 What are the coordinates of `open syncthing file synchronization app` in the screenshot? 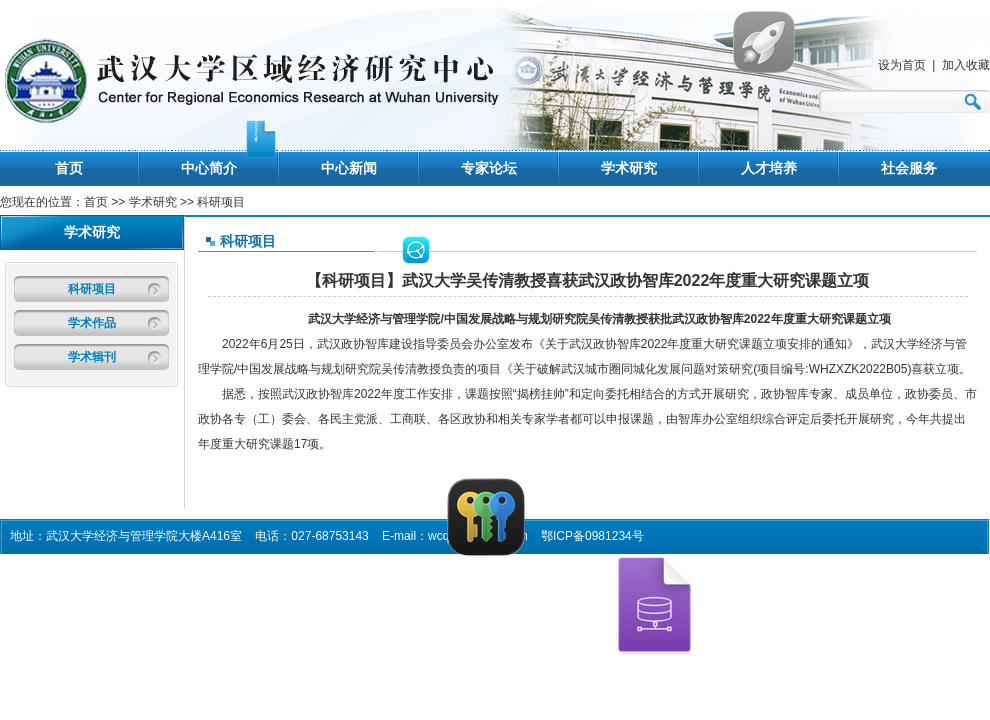 It's located at (416, 250).